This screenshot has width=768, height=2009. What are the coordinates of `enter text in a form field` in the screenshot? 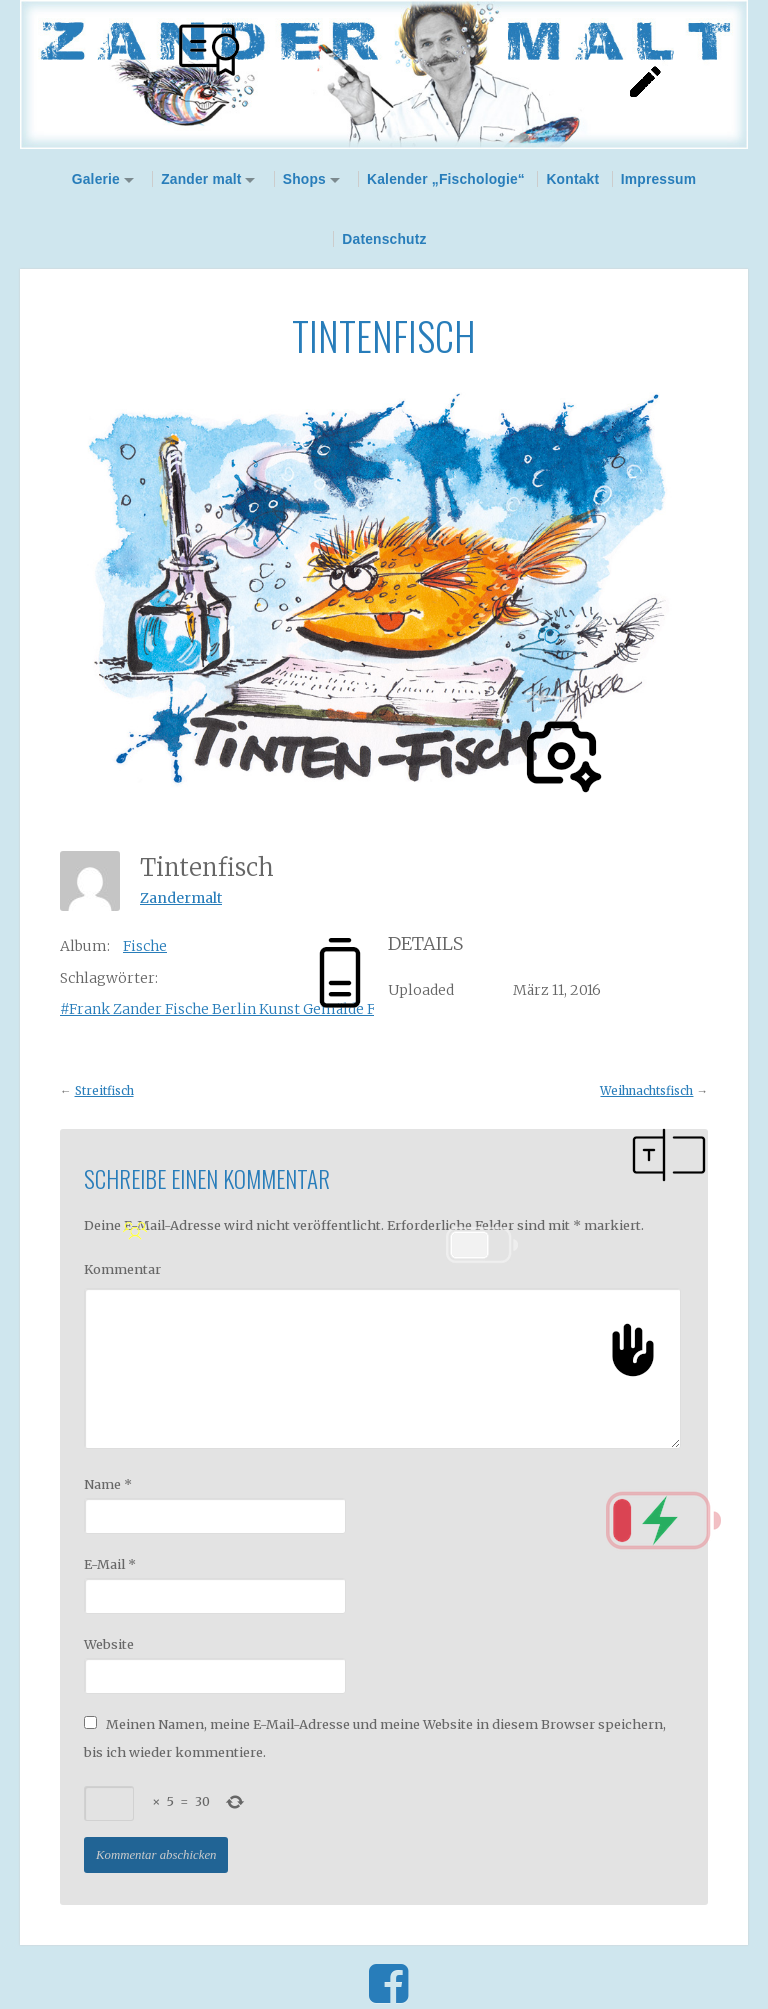 It's located at (669, 1155).